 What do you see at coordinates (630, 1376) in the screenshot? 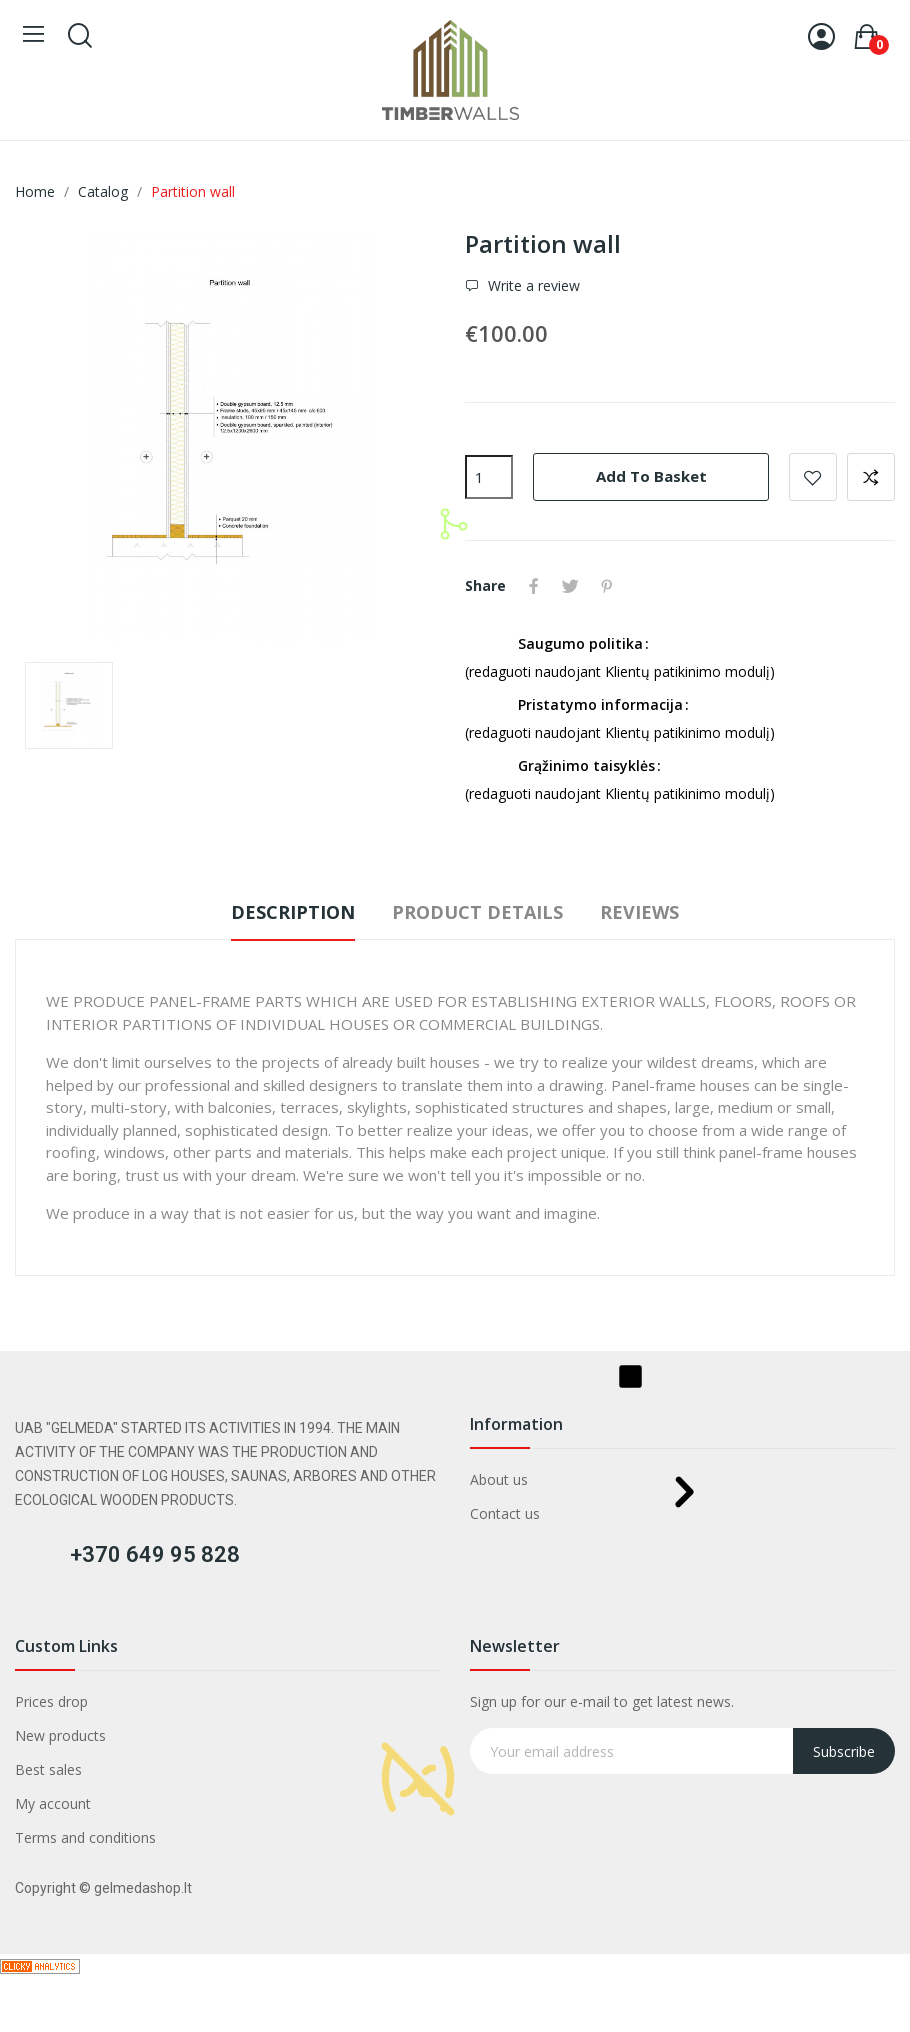
I see `stop media playback` at bounding box center [630, 1376].